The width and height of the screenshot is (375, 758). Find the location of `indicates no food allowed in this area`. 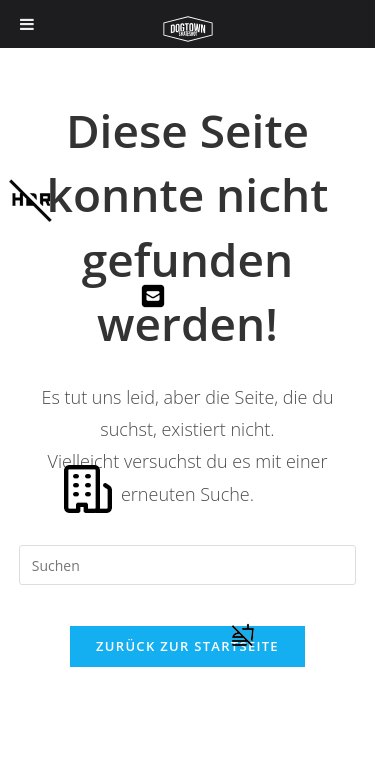

indicates no food allowed in this area is located at coordinates (243, 635).